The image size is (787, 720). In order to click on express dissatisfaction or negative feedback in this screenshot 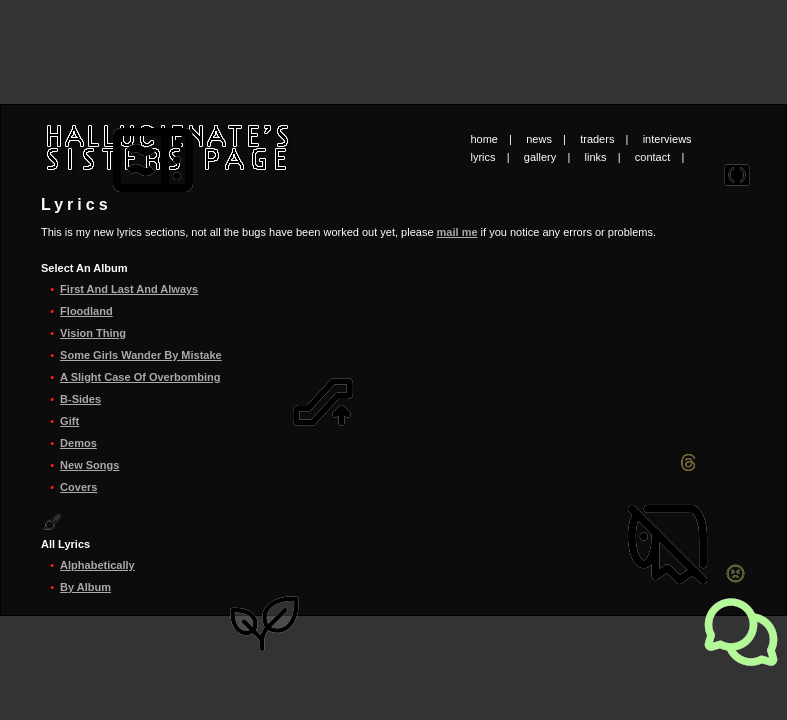, I will do `click(735, 573)`.